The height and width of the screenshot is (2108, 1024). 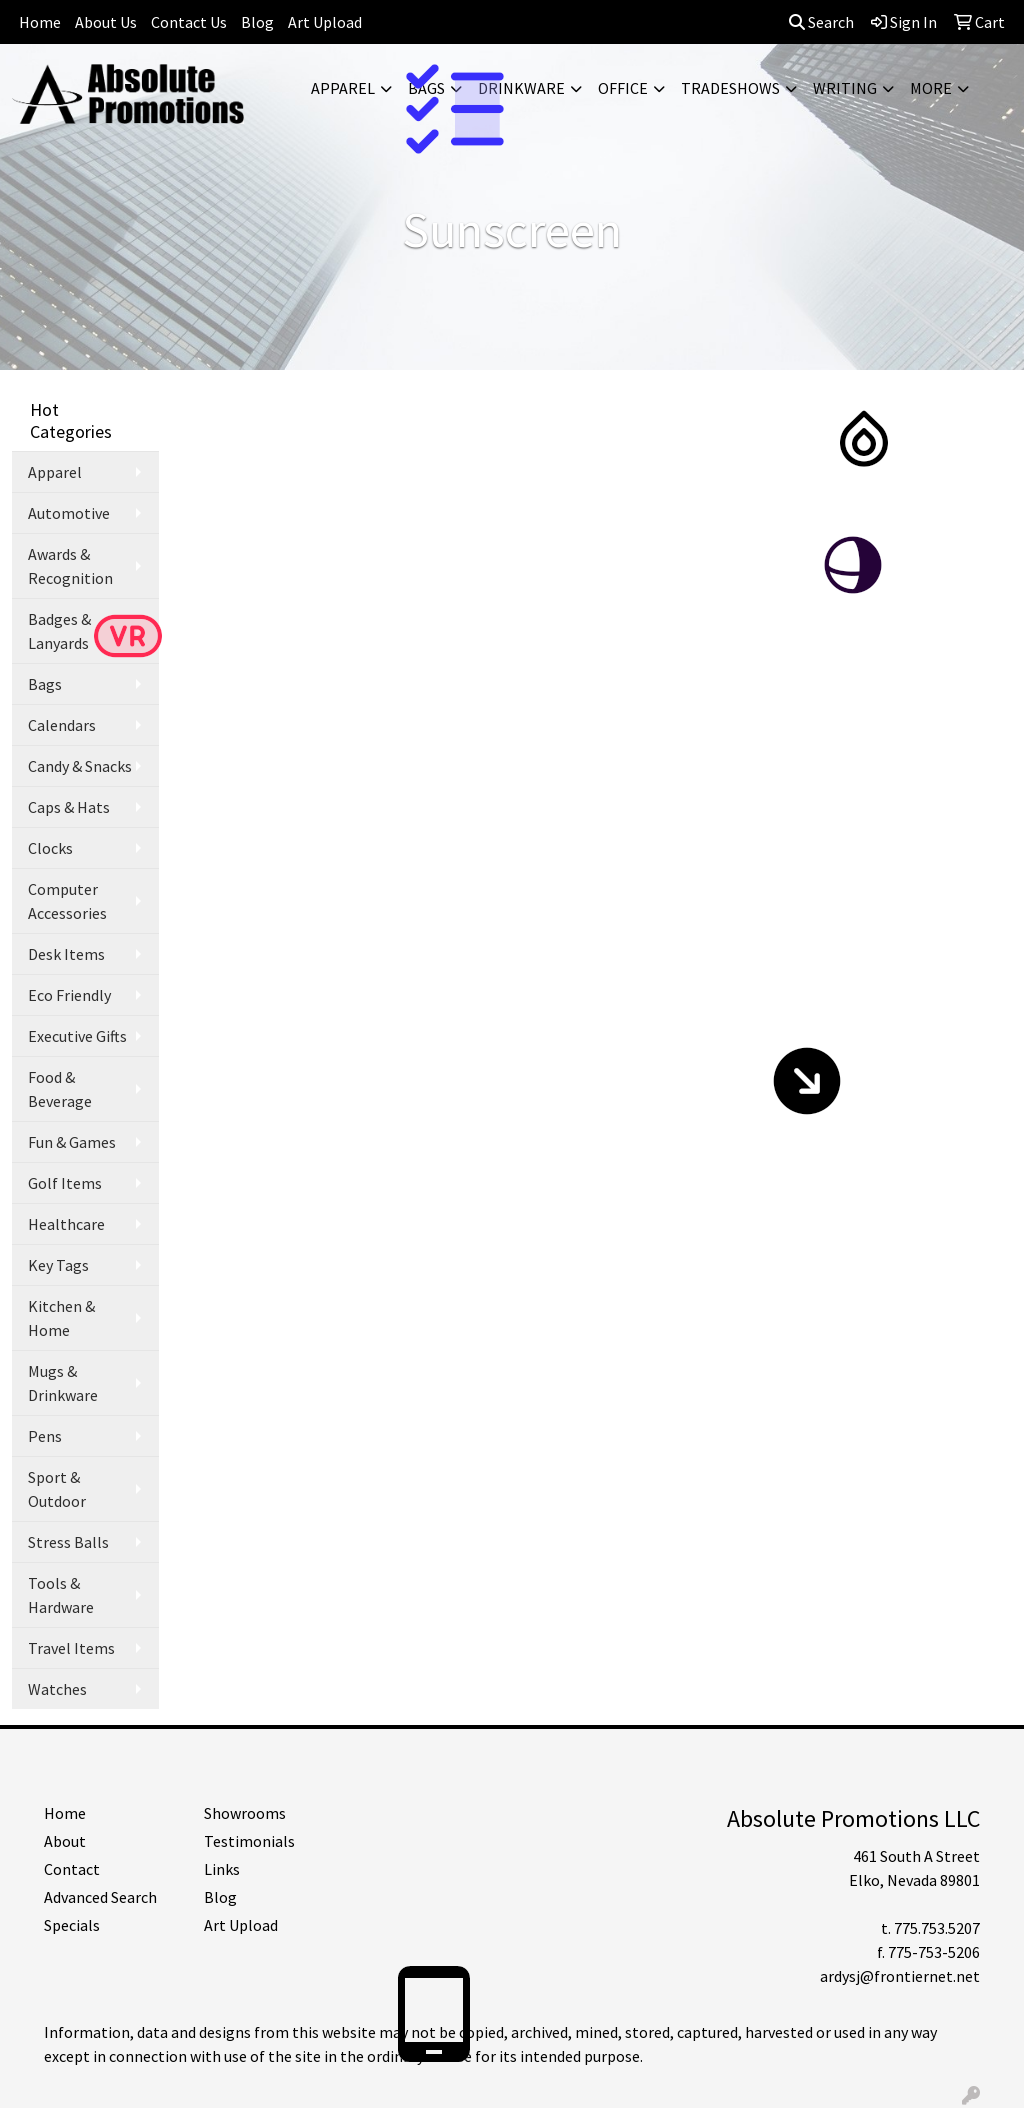 I want to click on access virtual reality mode or settings, so click(x=128, y=636).